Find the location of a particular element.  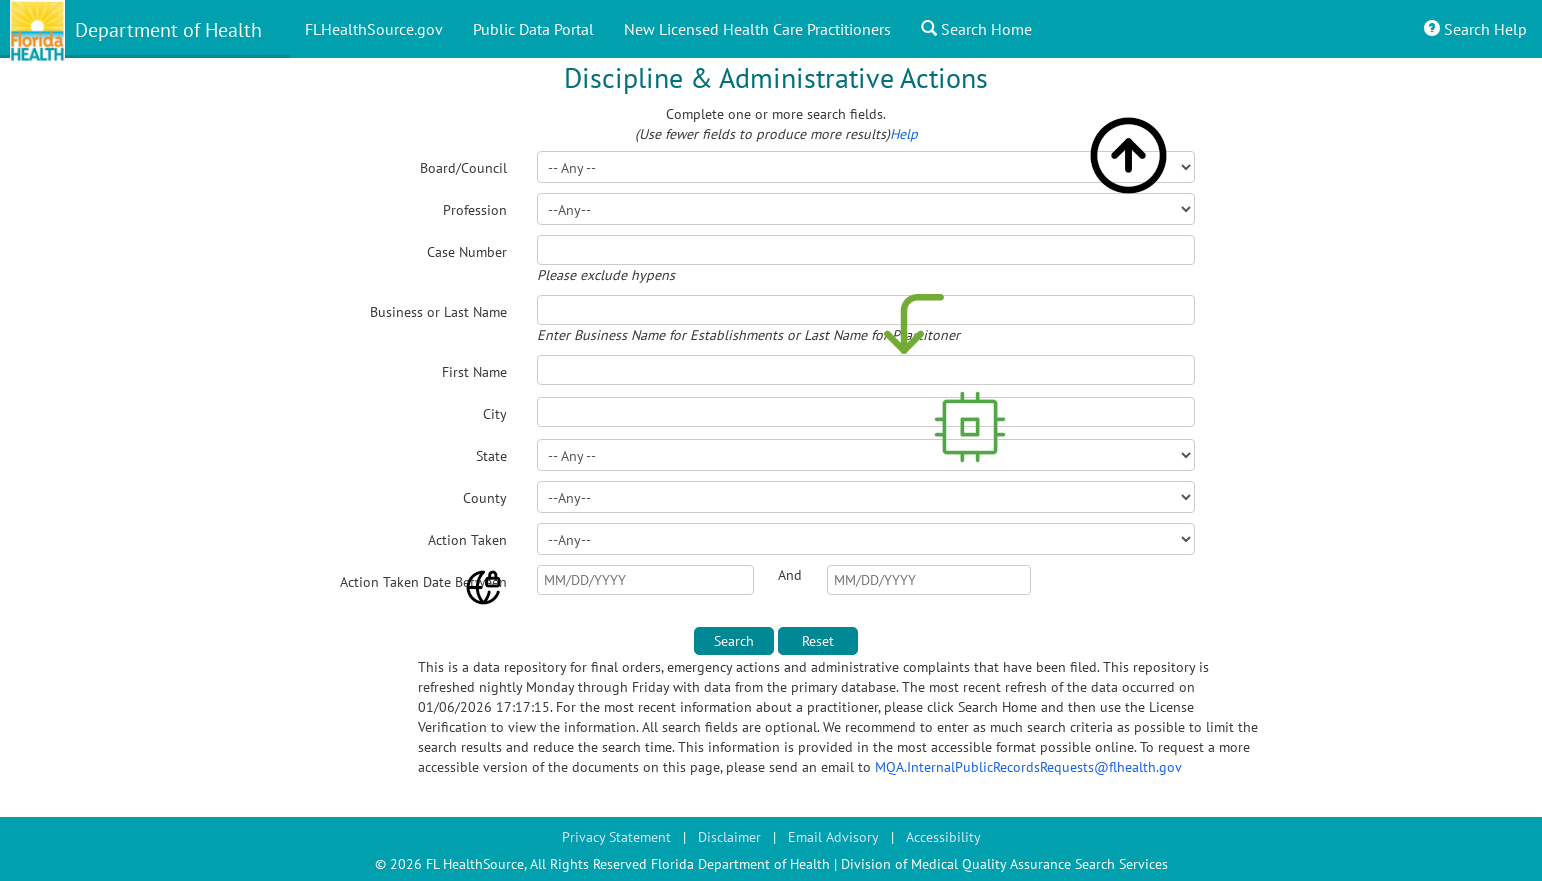

go back and down in navigation is located at coordinates (914, 324).